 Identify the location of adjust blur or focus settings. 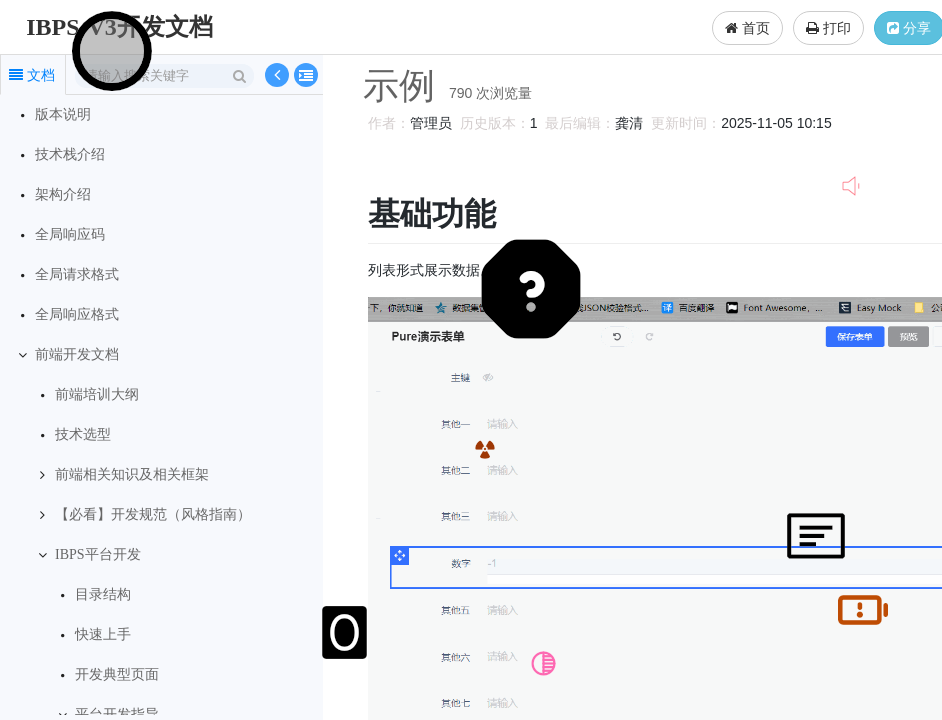
(543, 663).